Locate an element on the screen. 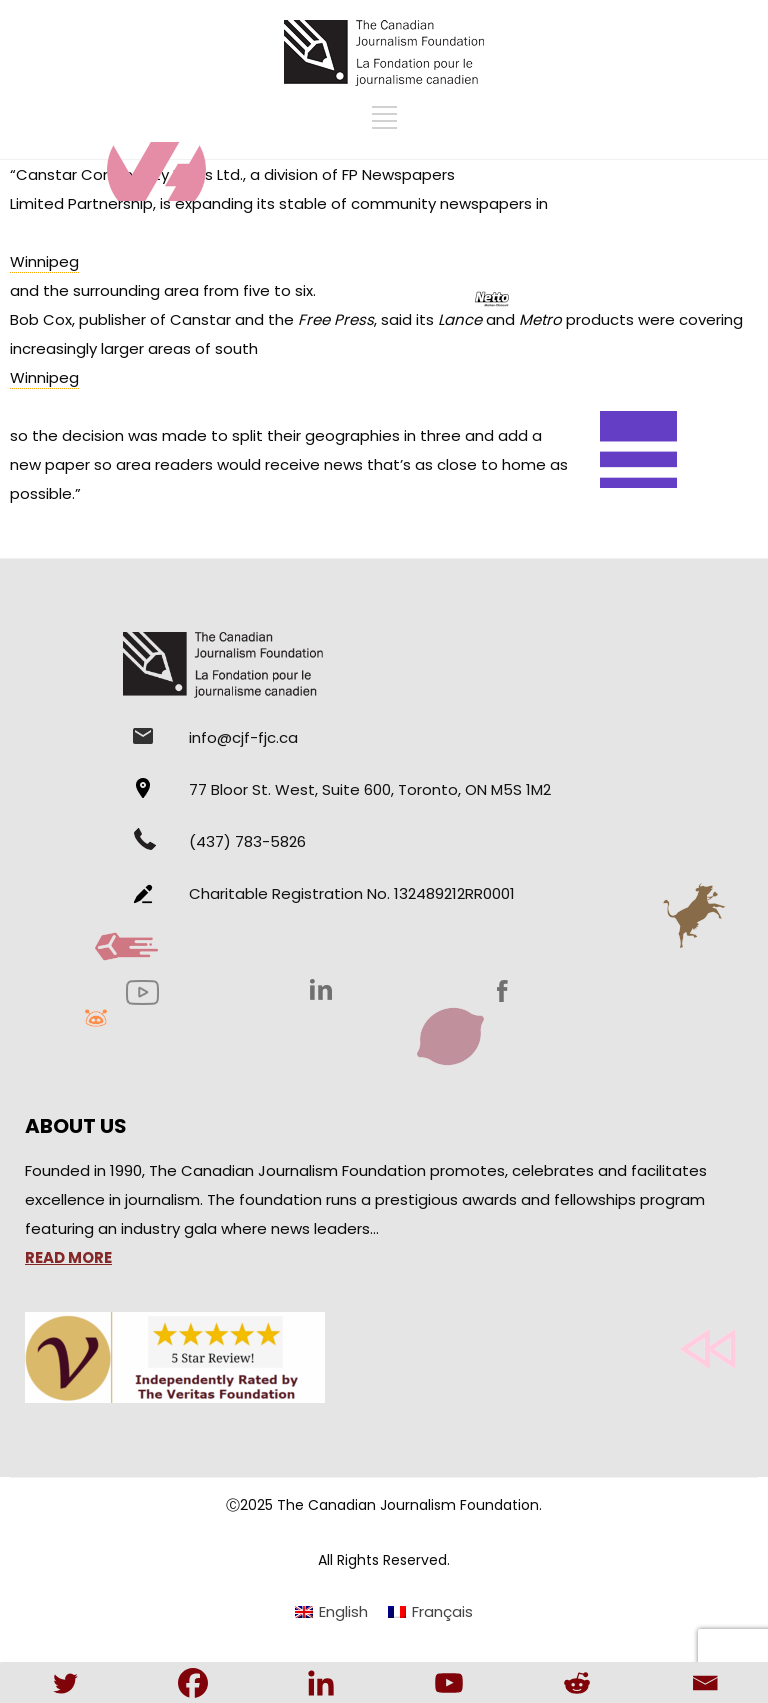  open swisscows search engine is located at coordinates (694, 915).